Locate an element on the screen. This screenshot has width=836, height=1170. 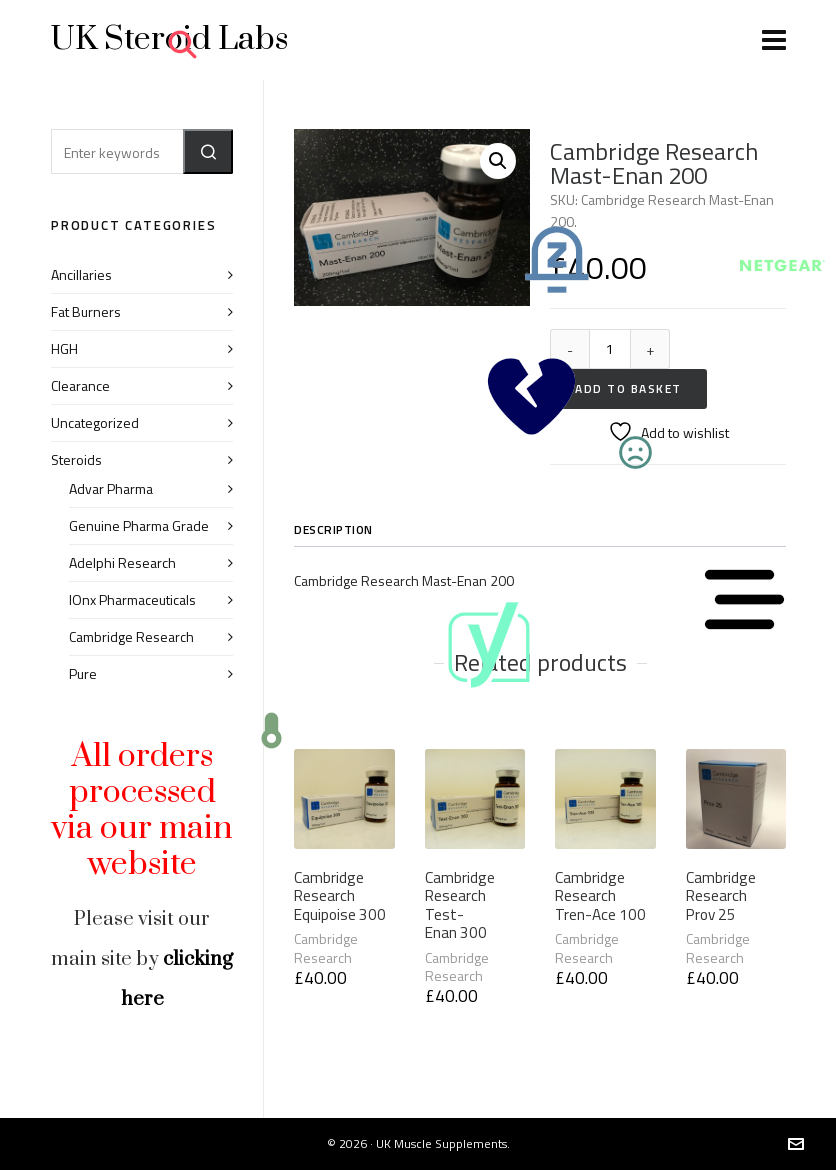
search for content is located at coordinates (182, 44).